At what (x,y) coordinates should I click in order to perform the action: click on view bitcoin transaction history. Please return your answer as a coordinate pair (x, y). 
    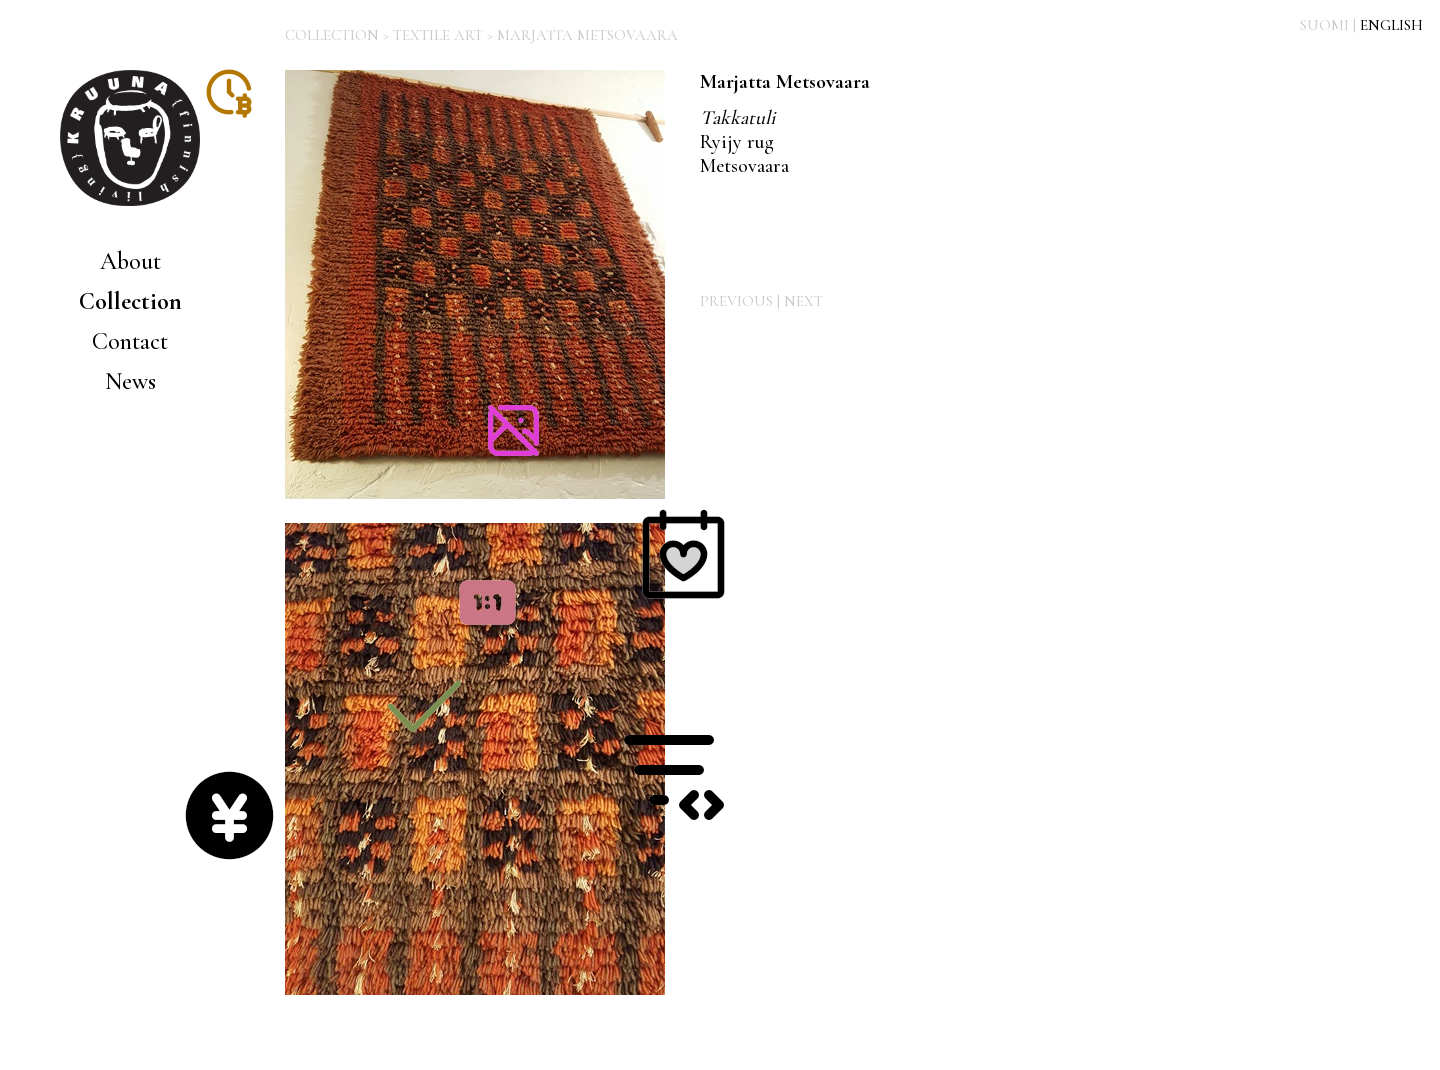
    Looking at the image, I should click on (229, 92).